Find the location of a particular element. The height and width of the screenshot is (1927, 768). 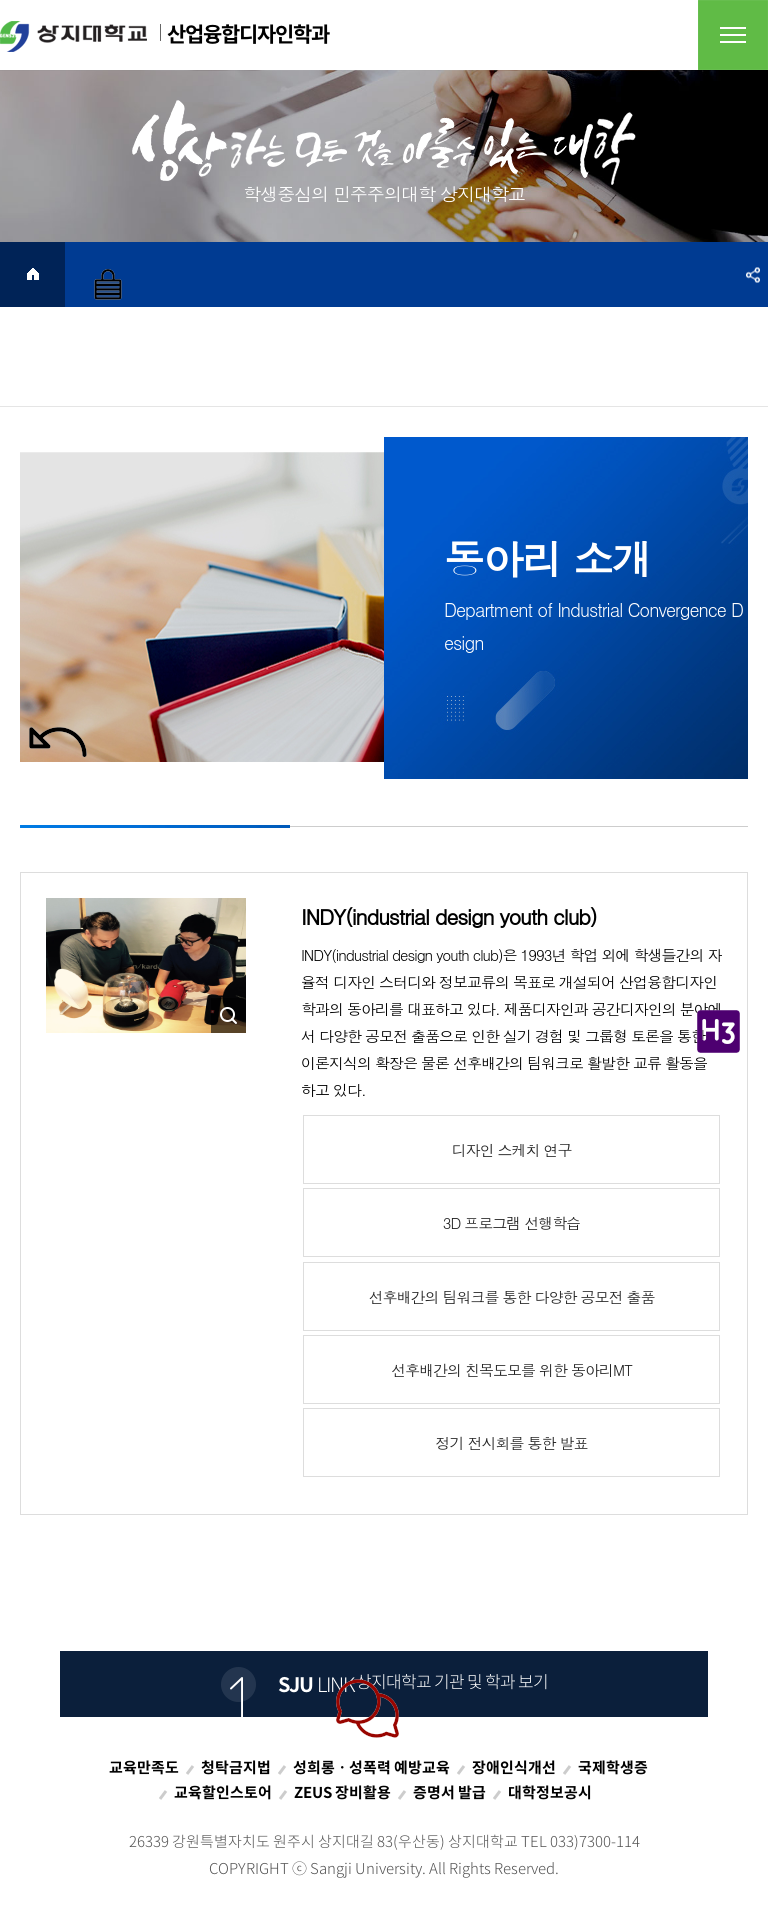

open chat or messaging is located at coordinates (367, 1708).